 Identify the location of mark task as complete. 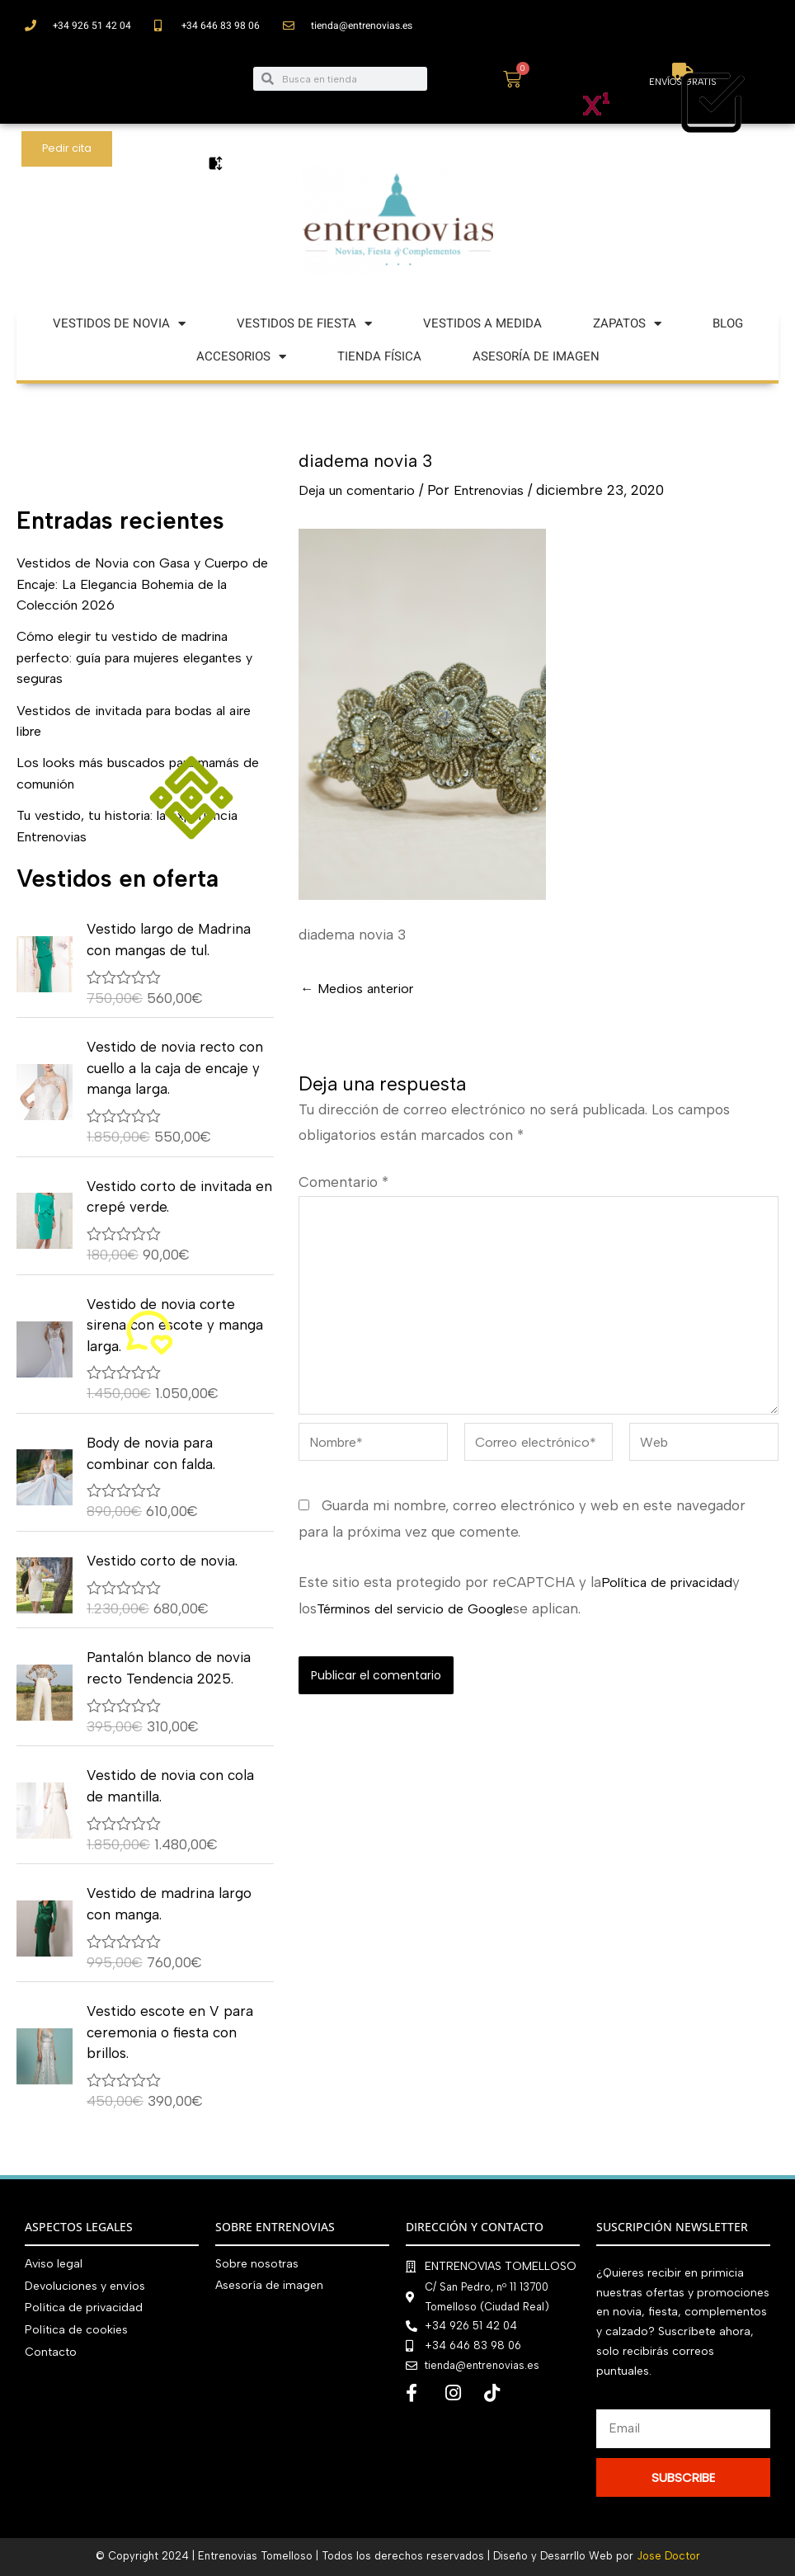
(711, 102).